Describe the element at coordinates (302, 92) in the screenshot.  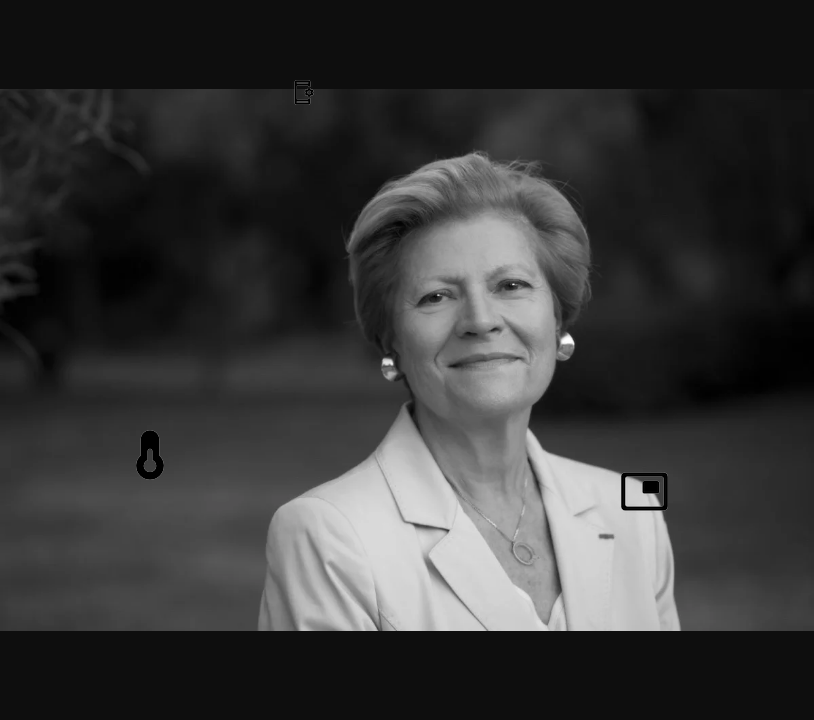
I see `access app settings` at that location.